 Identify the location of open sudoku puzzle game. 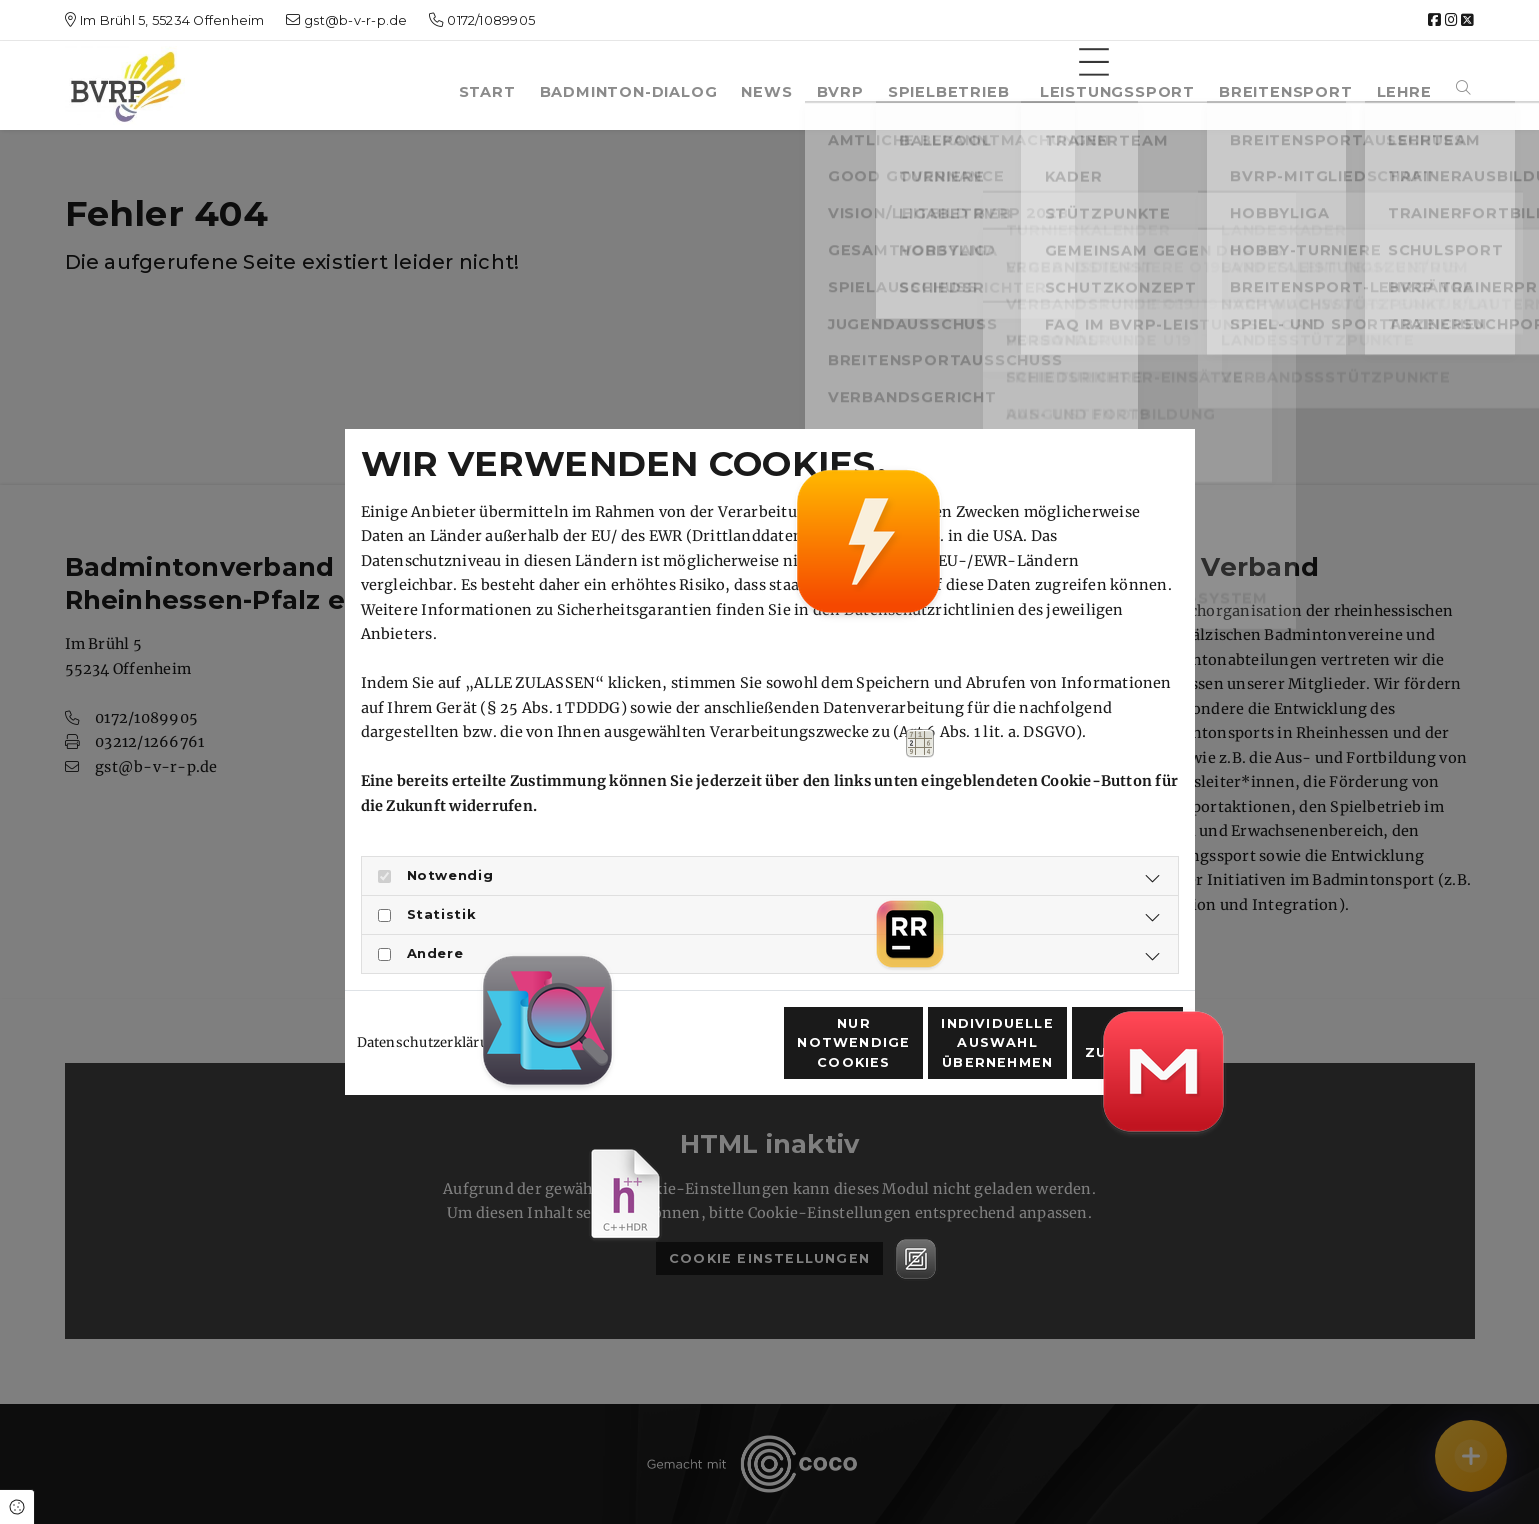
(920, 743).